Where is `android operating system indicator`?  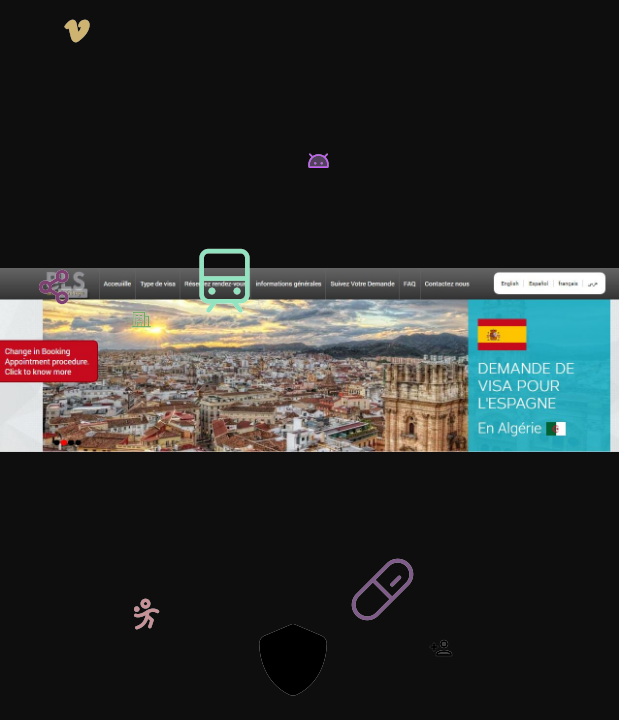 android operating system indicator is located at coordinates (318, 161).